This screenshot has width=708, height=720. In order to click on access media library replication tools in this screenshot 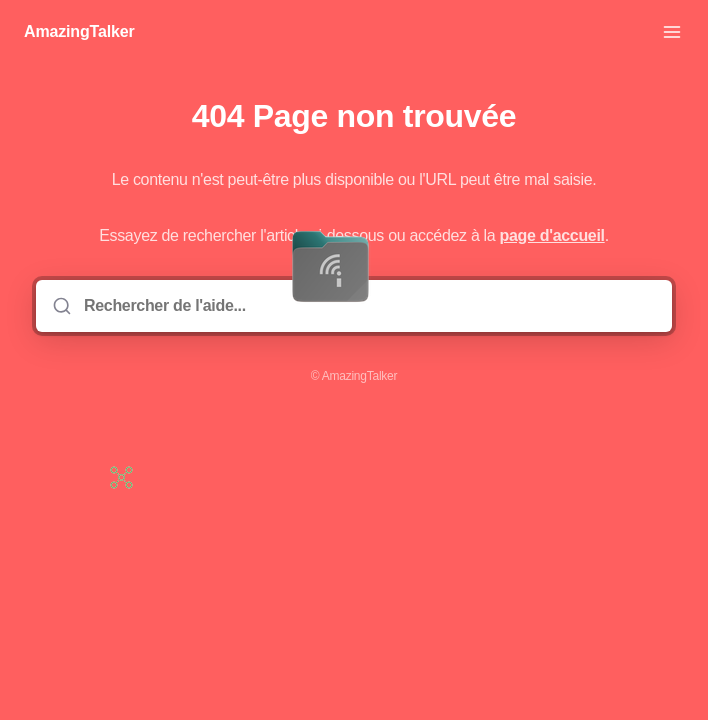, I will do `click(121, 477)`.